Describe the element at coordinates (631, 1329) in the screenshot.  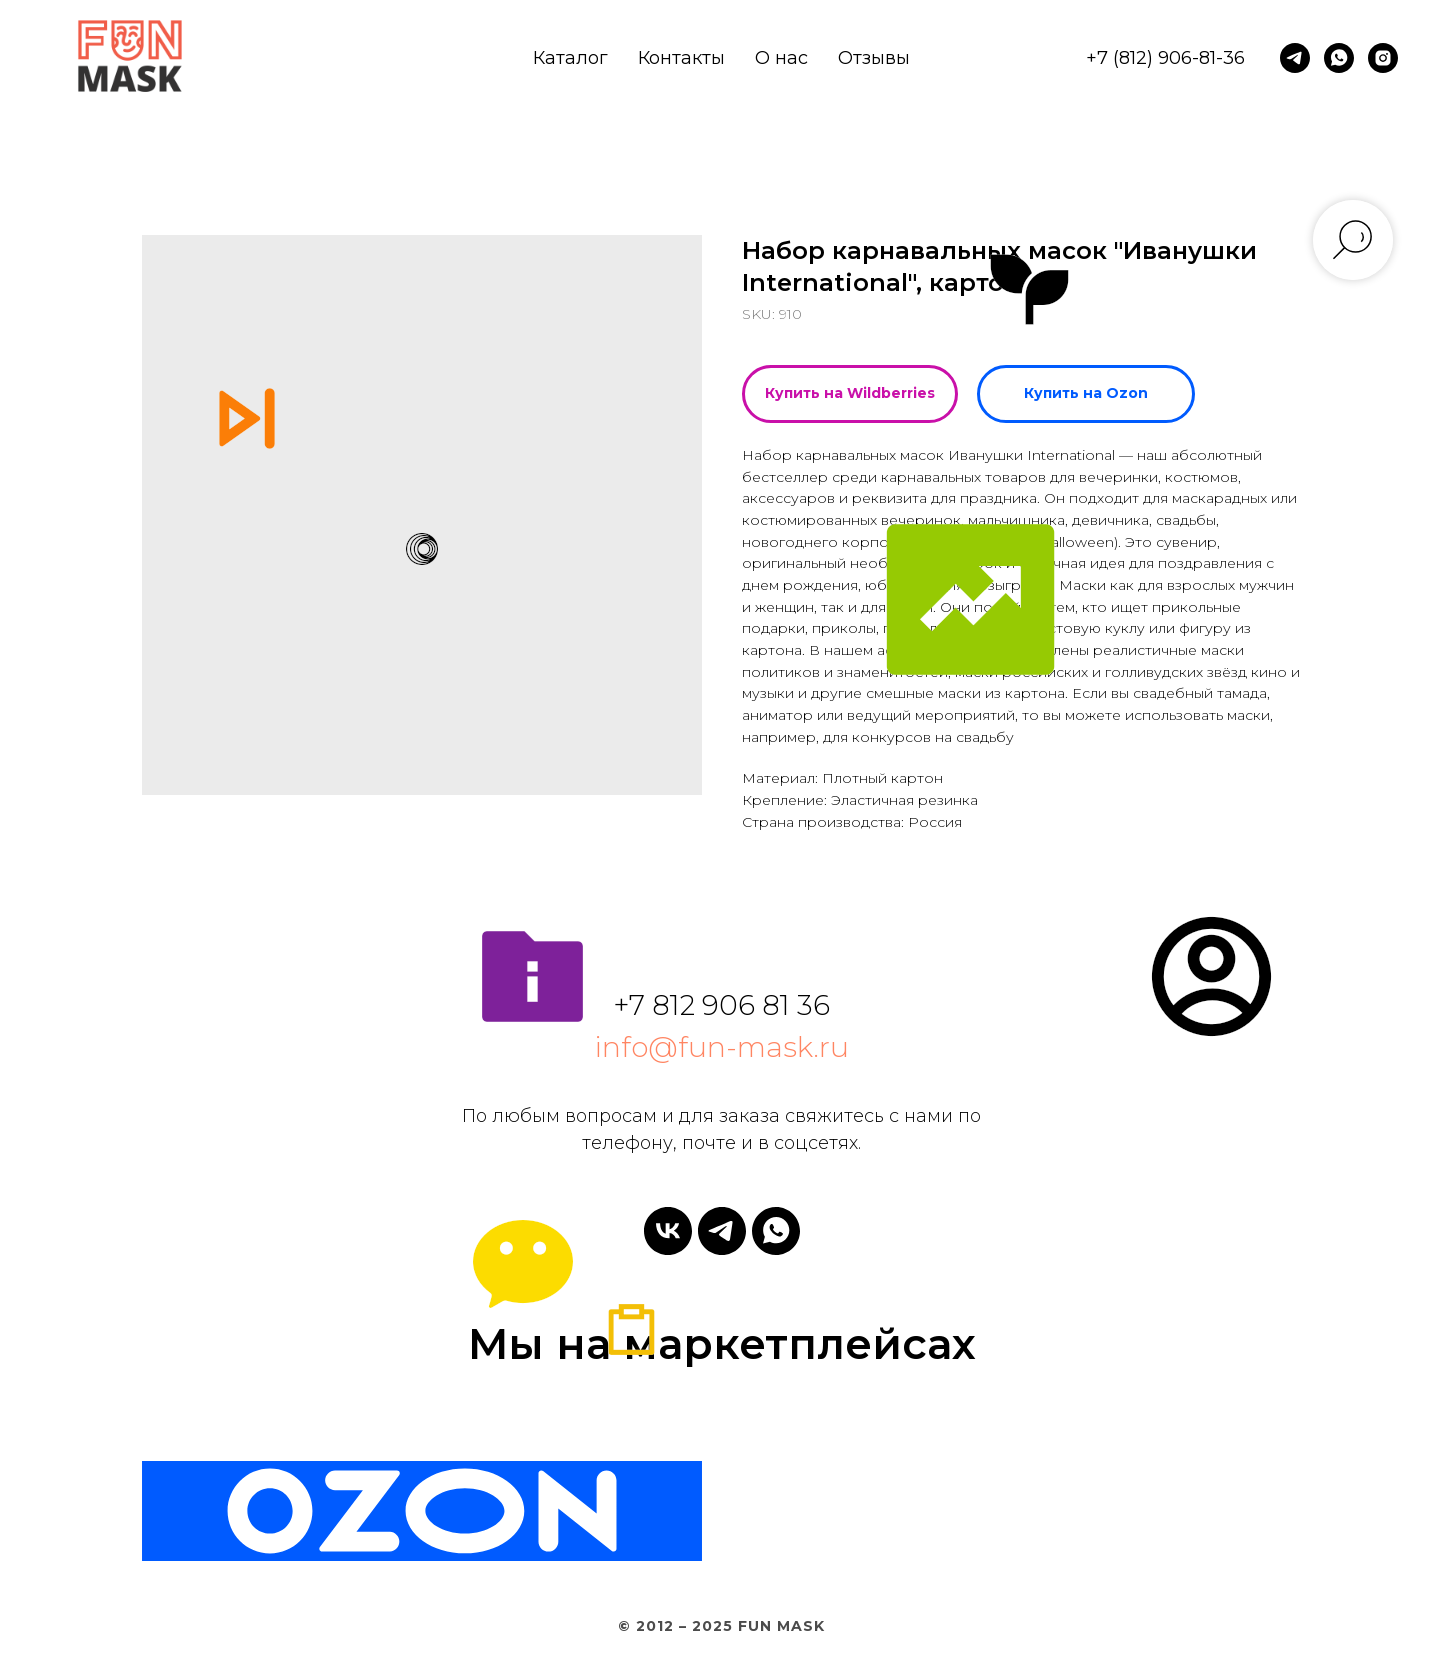
I see `copy to clipboard` at that location.